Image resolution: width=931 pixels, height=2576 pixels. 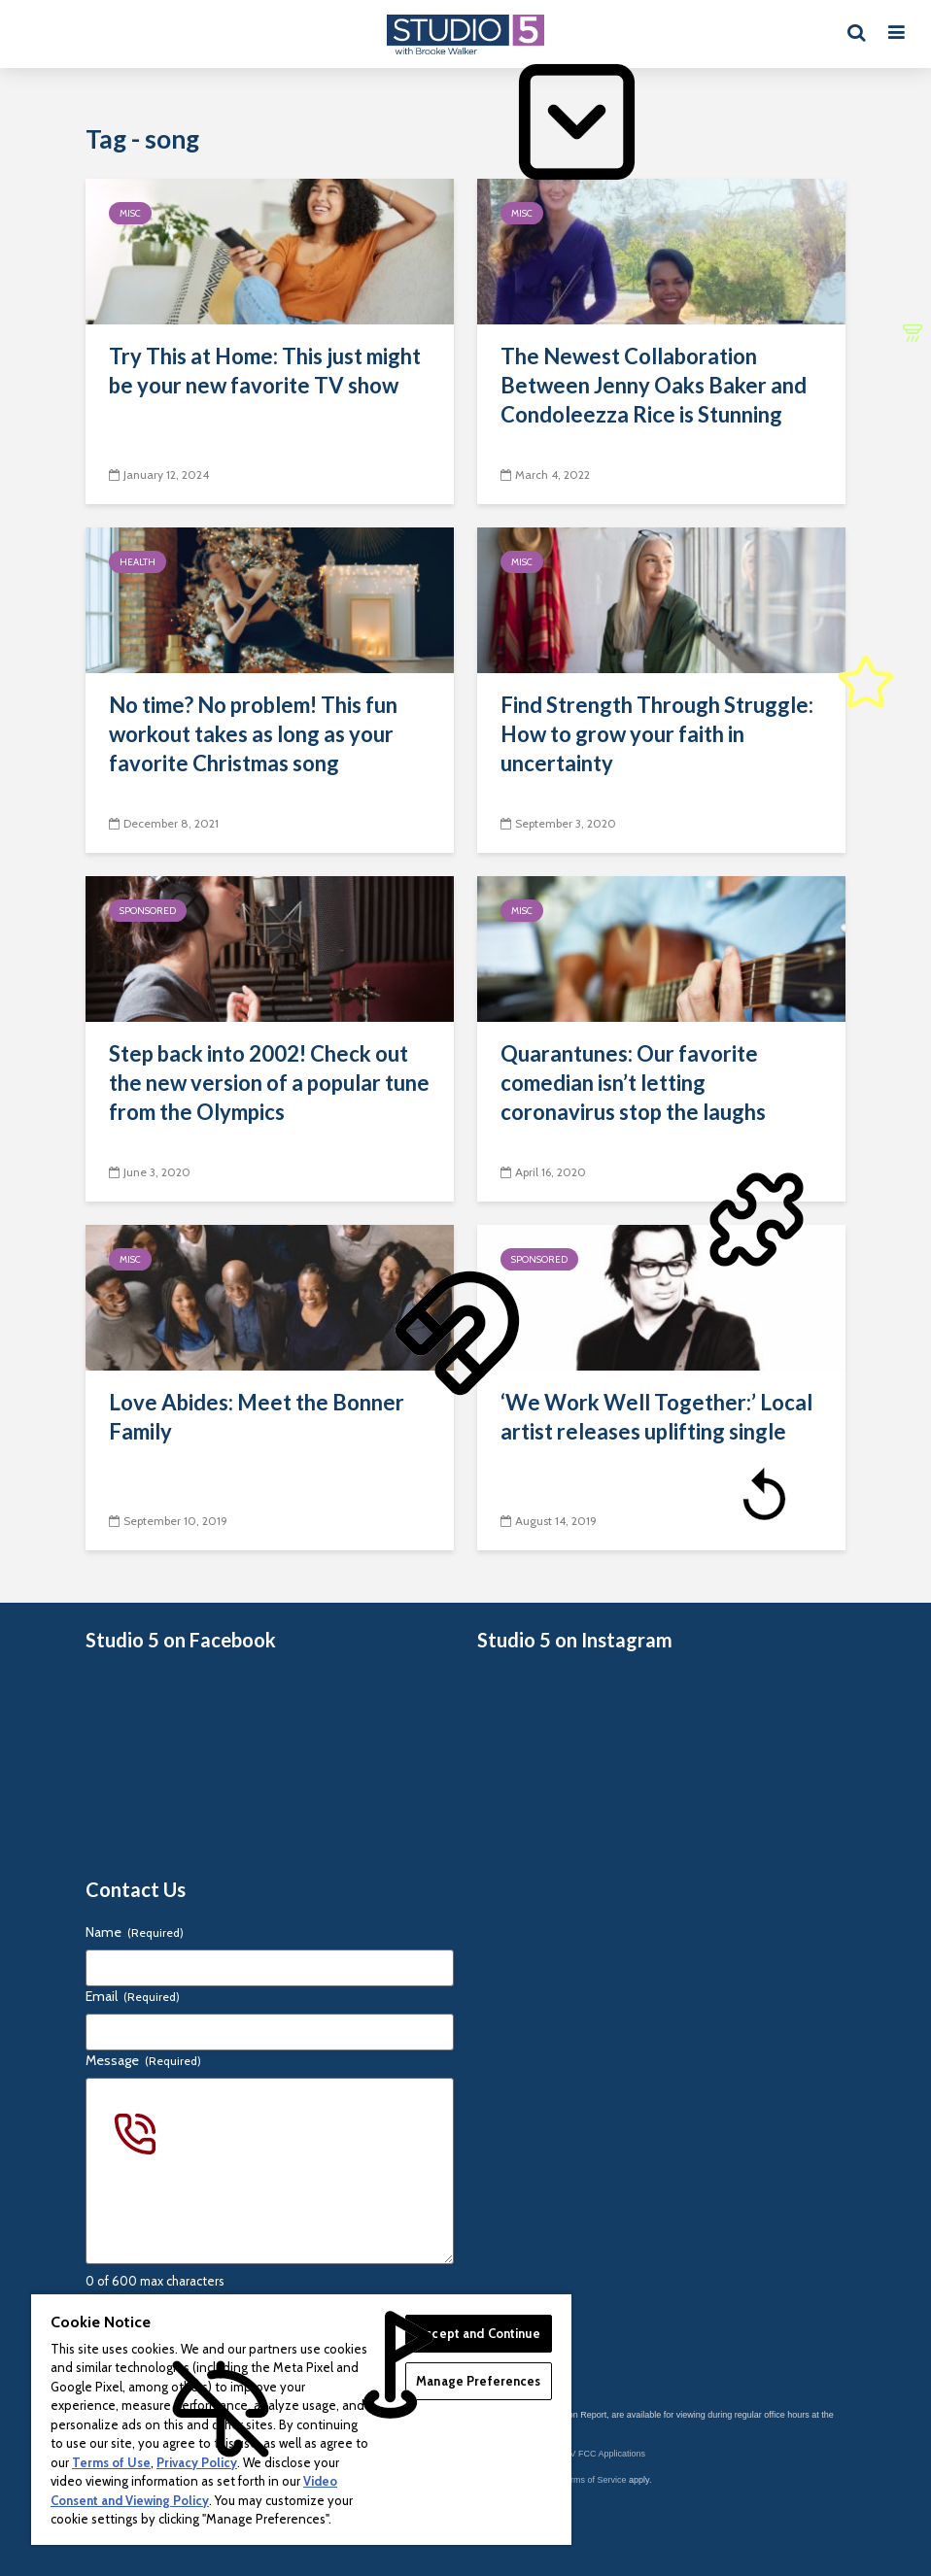 I want to click on replay or restart current media, so click(x=764, y=1496).